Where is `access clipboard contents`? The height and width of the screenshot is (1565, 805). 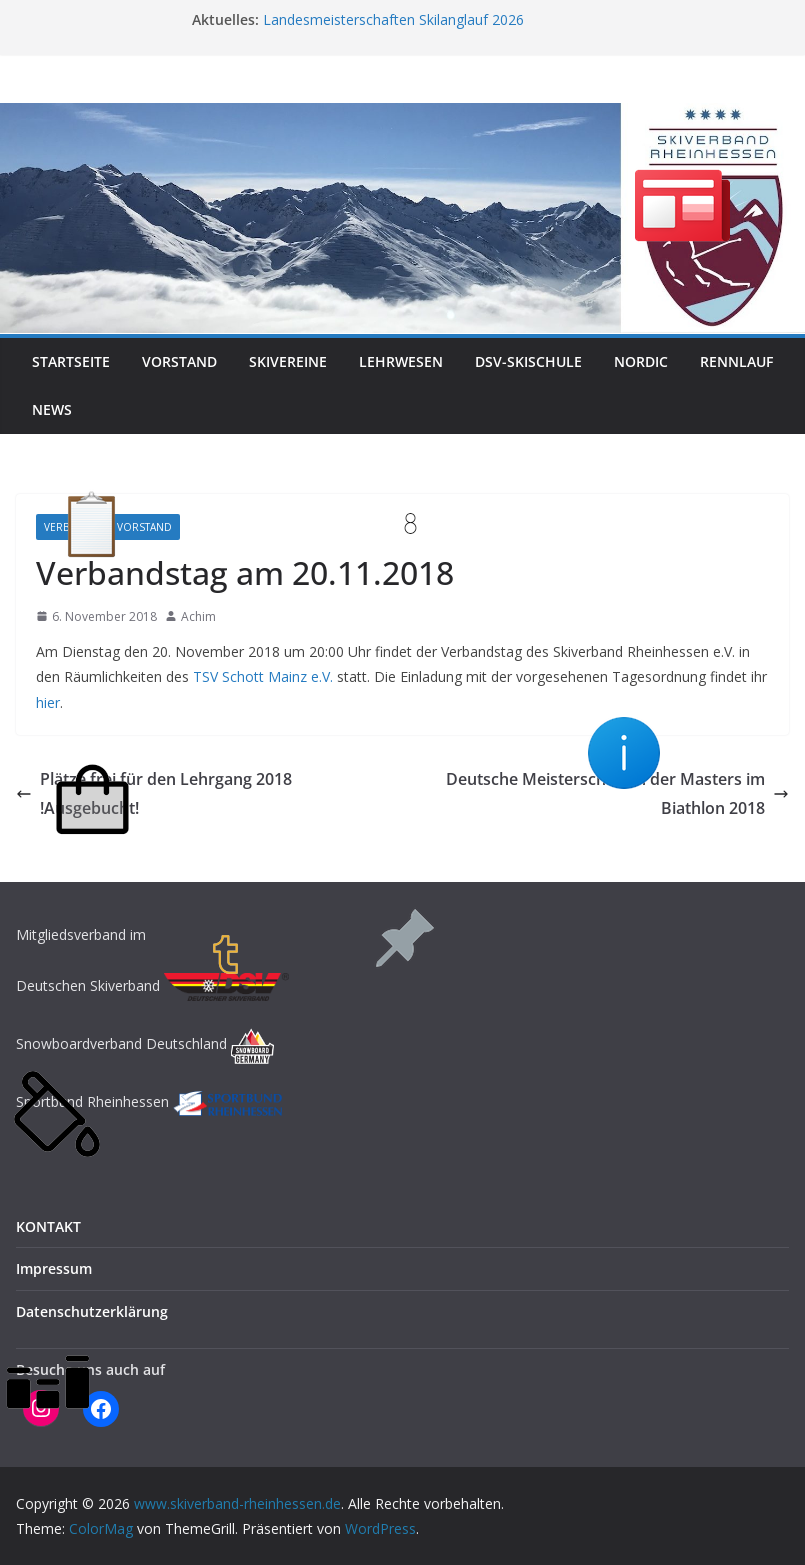
access clipboard contents is located at coordinates (91, 524).